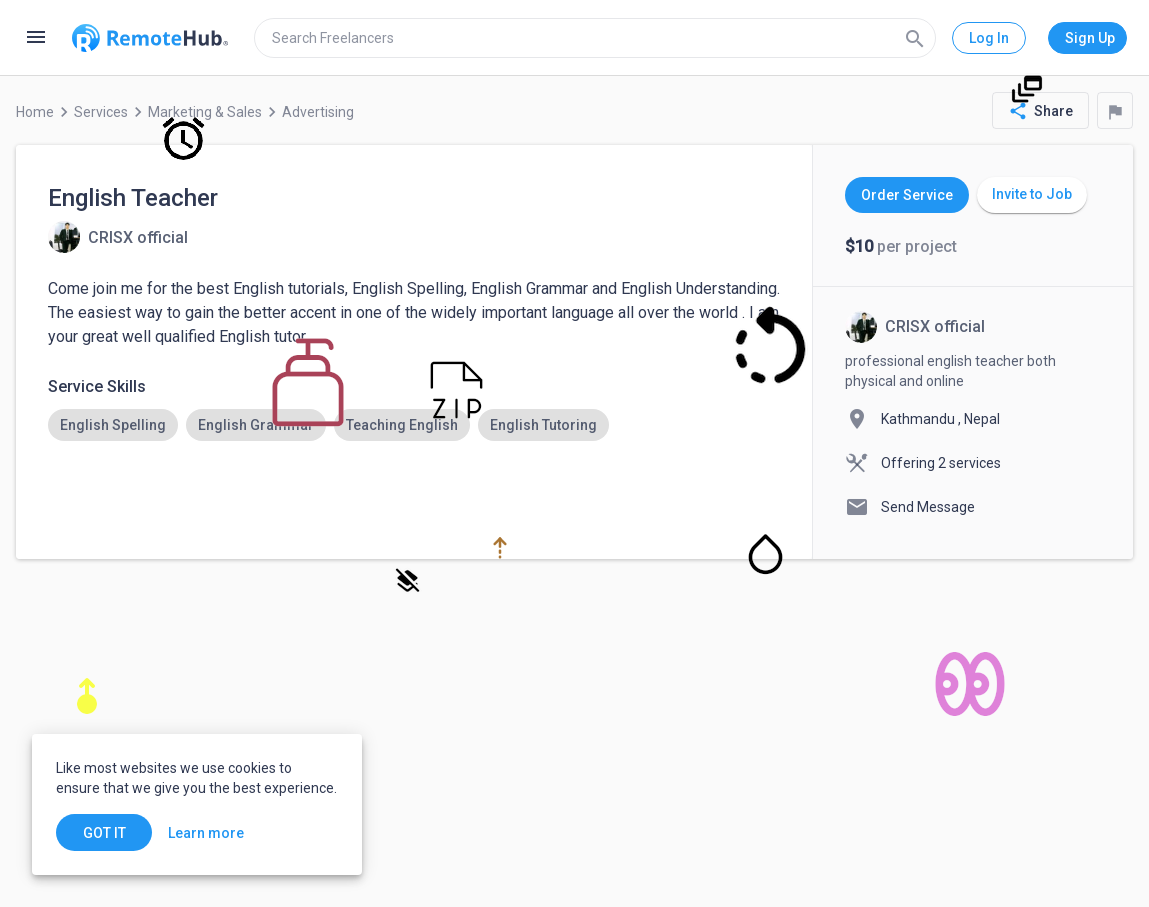  What do you see at coordinates (183, 138) in the screenshot?
I see `set an alarm or timer` at bounding box center [183, 138].